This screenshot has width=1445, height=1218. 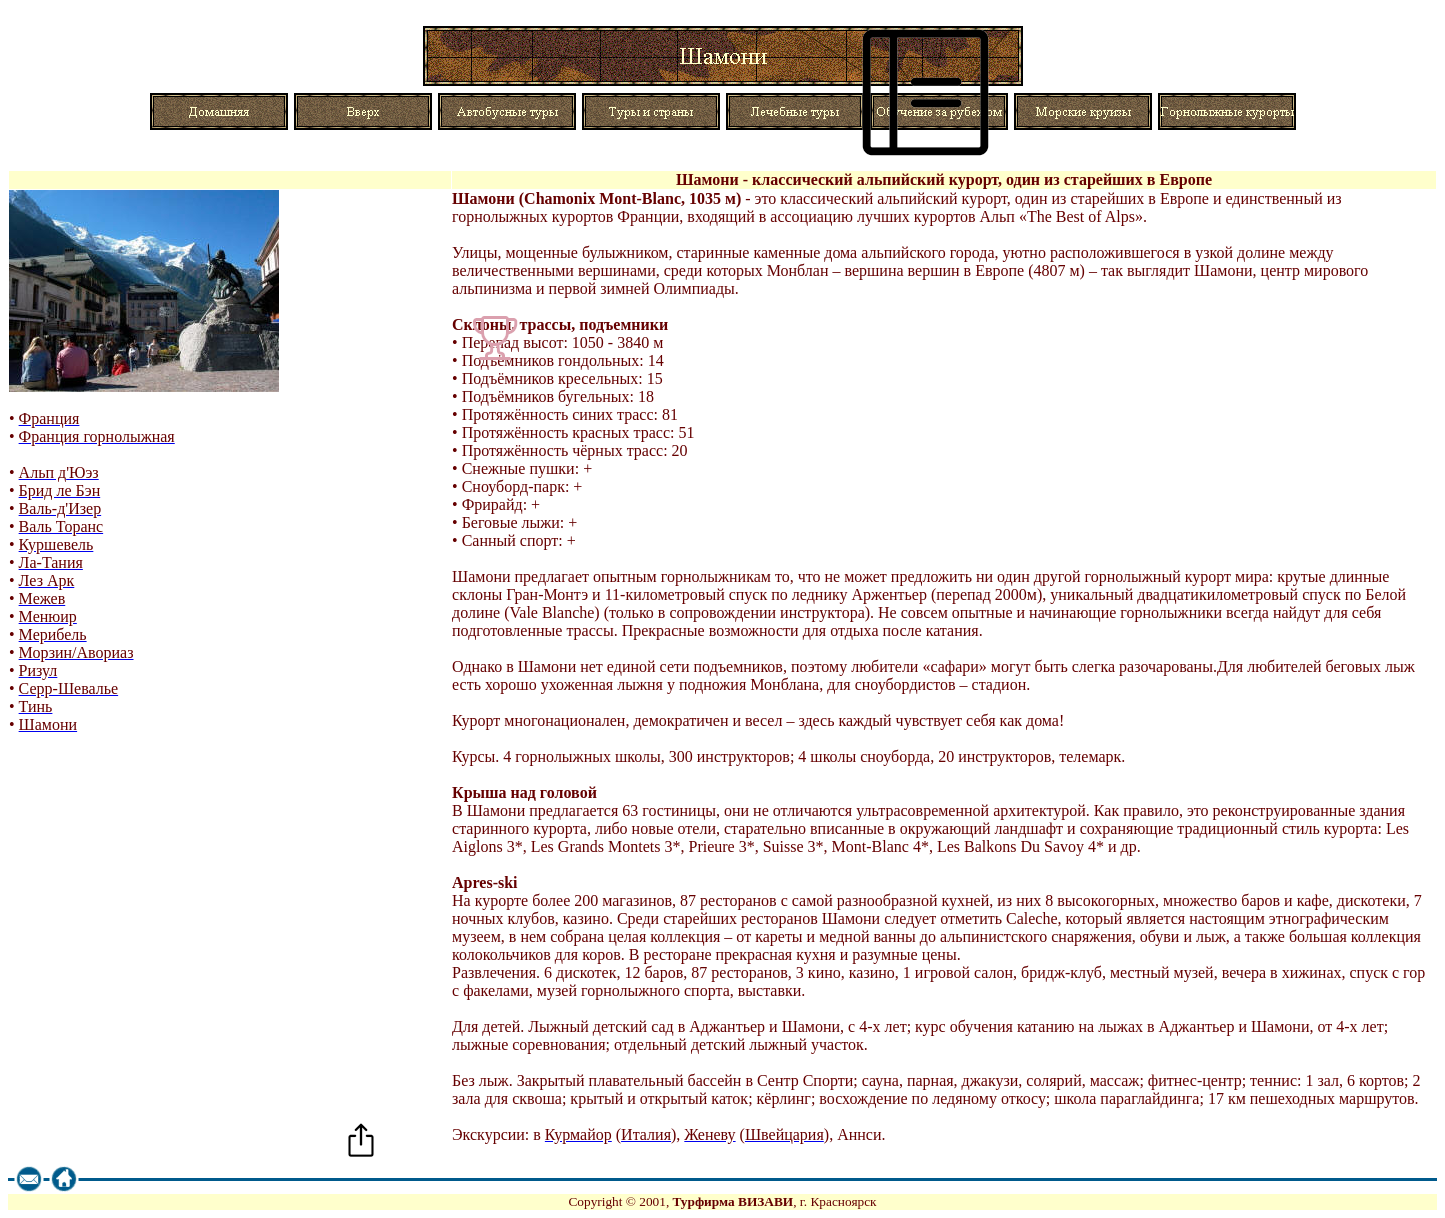 I want to click on view achievements or awards, so click(x=495, y=338).